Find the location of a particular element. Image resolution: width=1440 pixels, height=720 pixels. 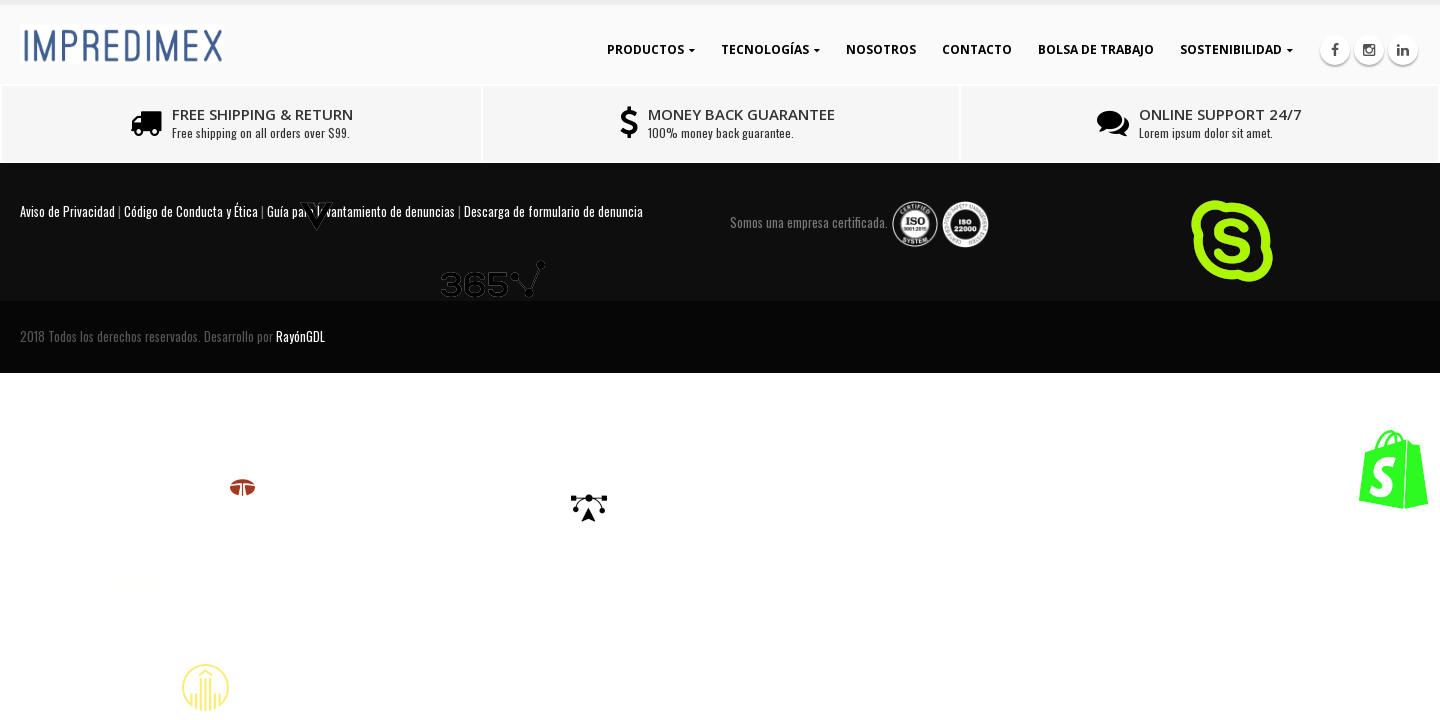

SVGtrace logo is located at coordinates (589, 508).